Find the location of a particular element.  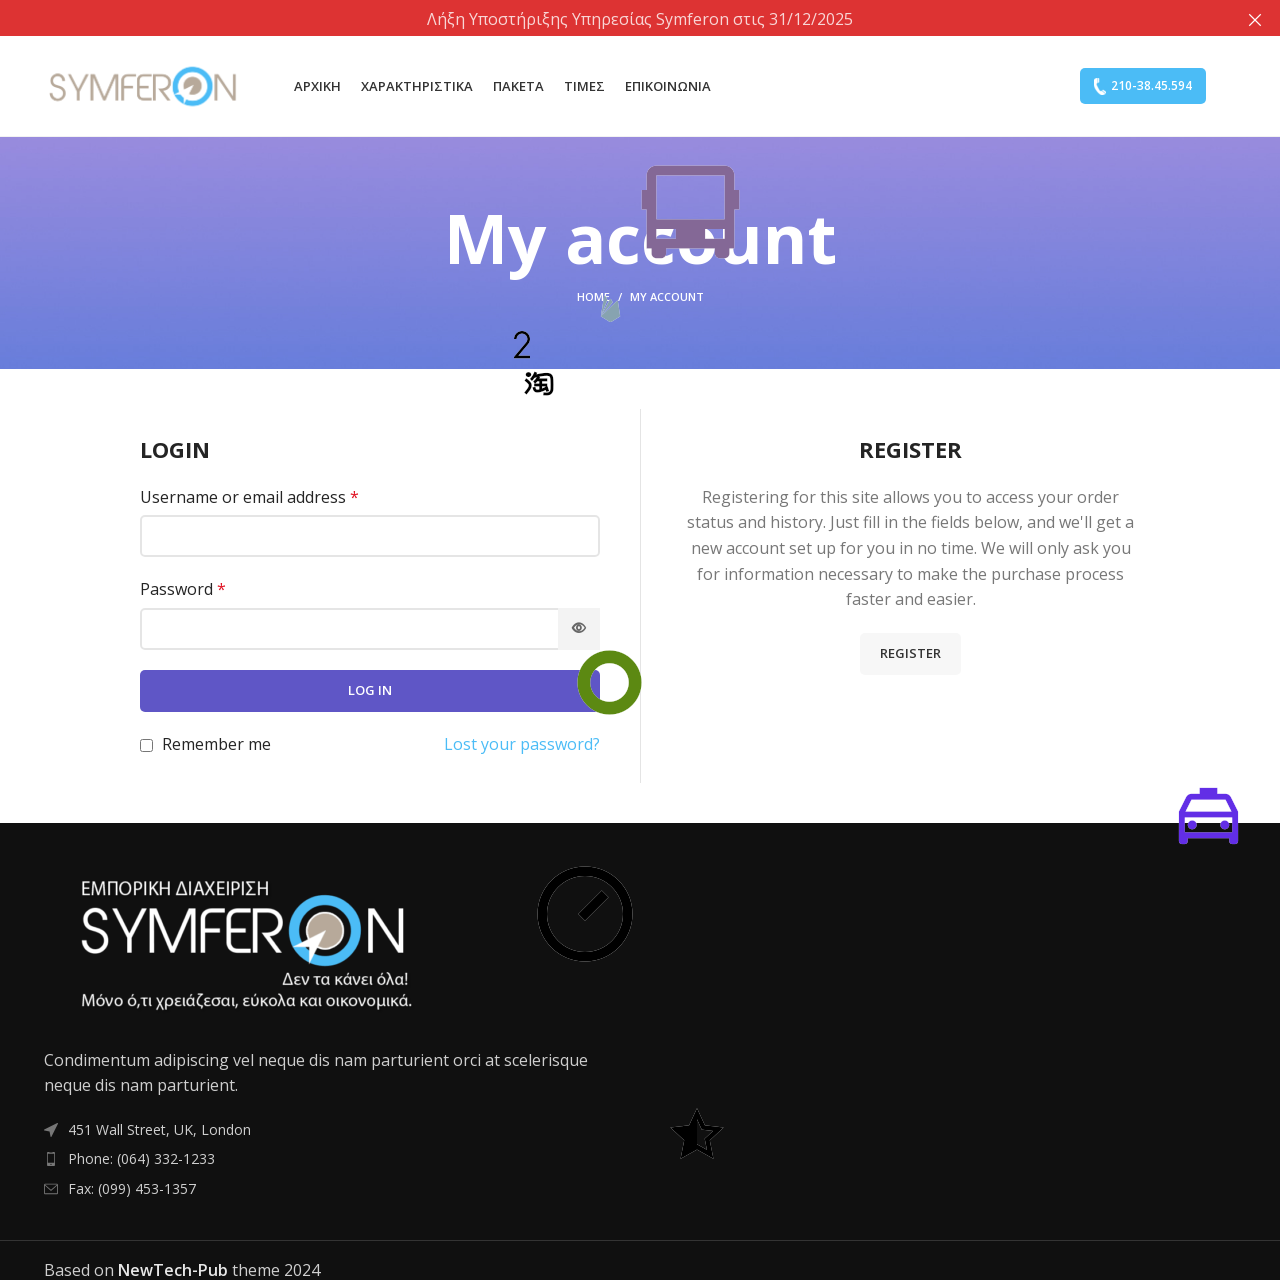

request a taxi or cab ride is located at coordinates (1208, 814).